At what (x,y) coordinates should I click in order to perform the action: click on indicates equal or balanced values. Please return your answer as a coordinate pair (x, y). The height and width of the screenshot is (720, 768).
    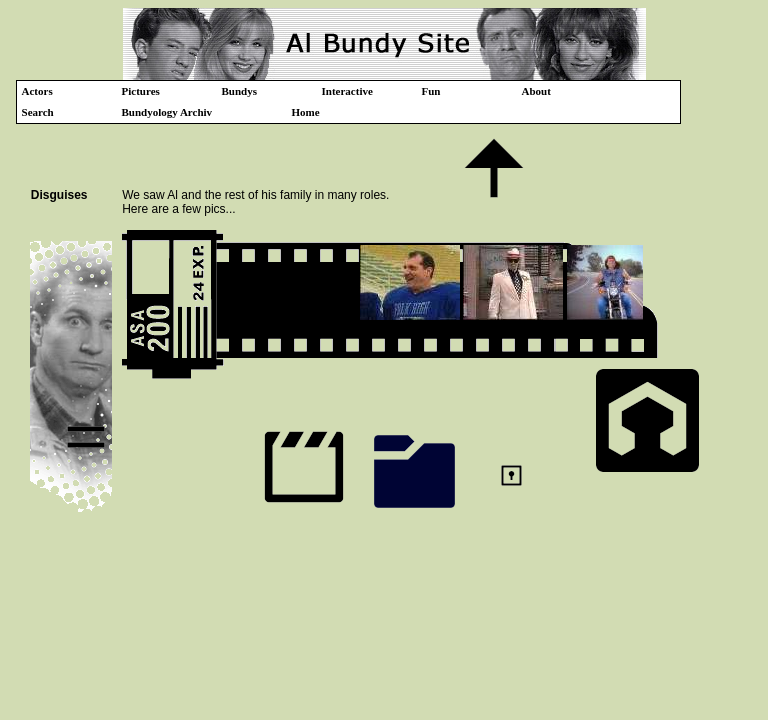
    Looking at the image, I should click on (86, 437).